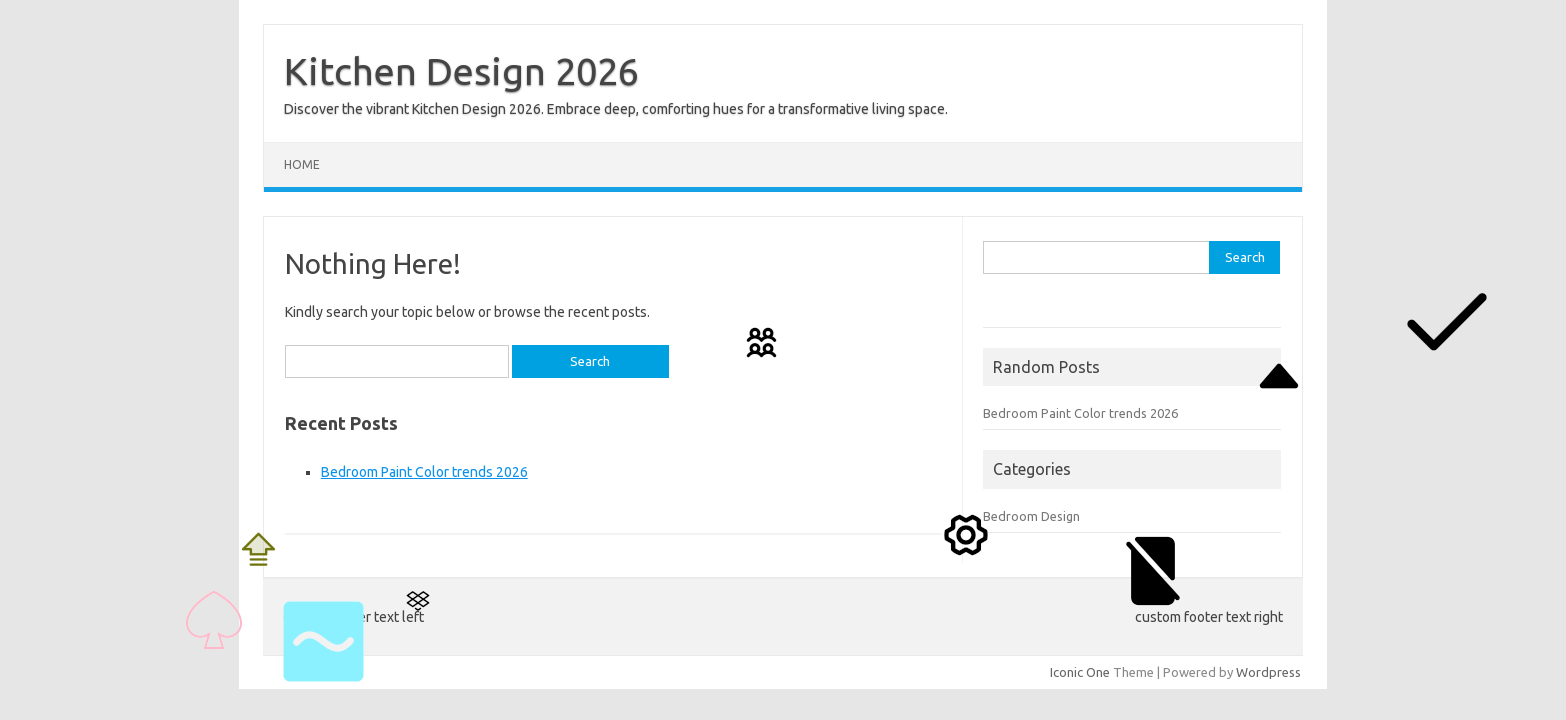 This screenshot has height=720, width=1566. I want to click on mobile device disabled or unavailable, so click(1153, 571).